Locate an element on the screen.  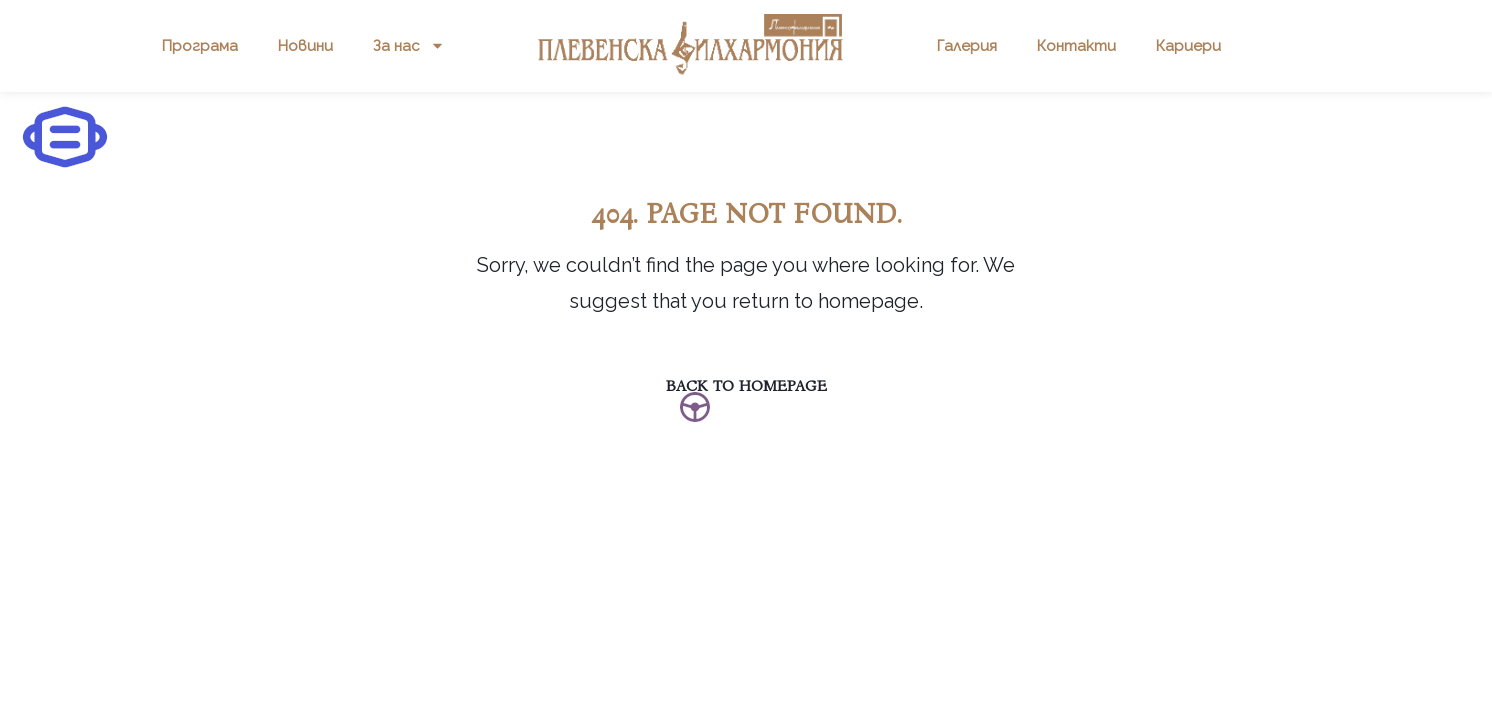
access vehicle or driving controls is located at coordinates (695, 407).